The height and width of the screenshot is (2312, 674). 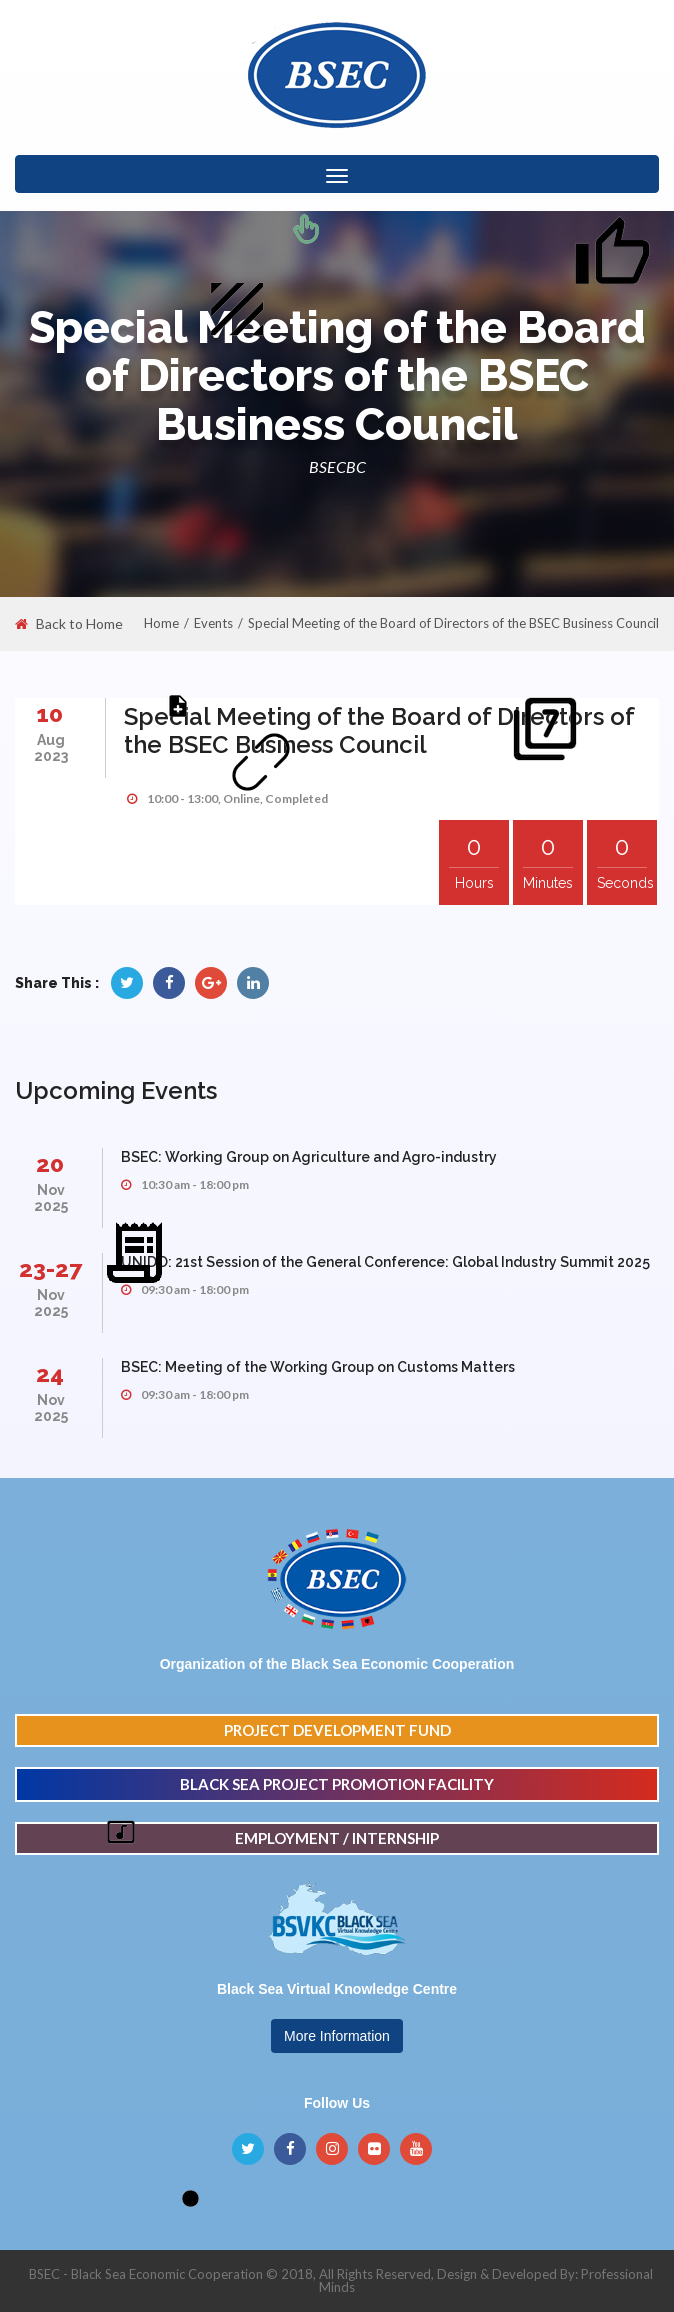 I want to click on apply texture or pattern overlay, so click(x=237, y=309).